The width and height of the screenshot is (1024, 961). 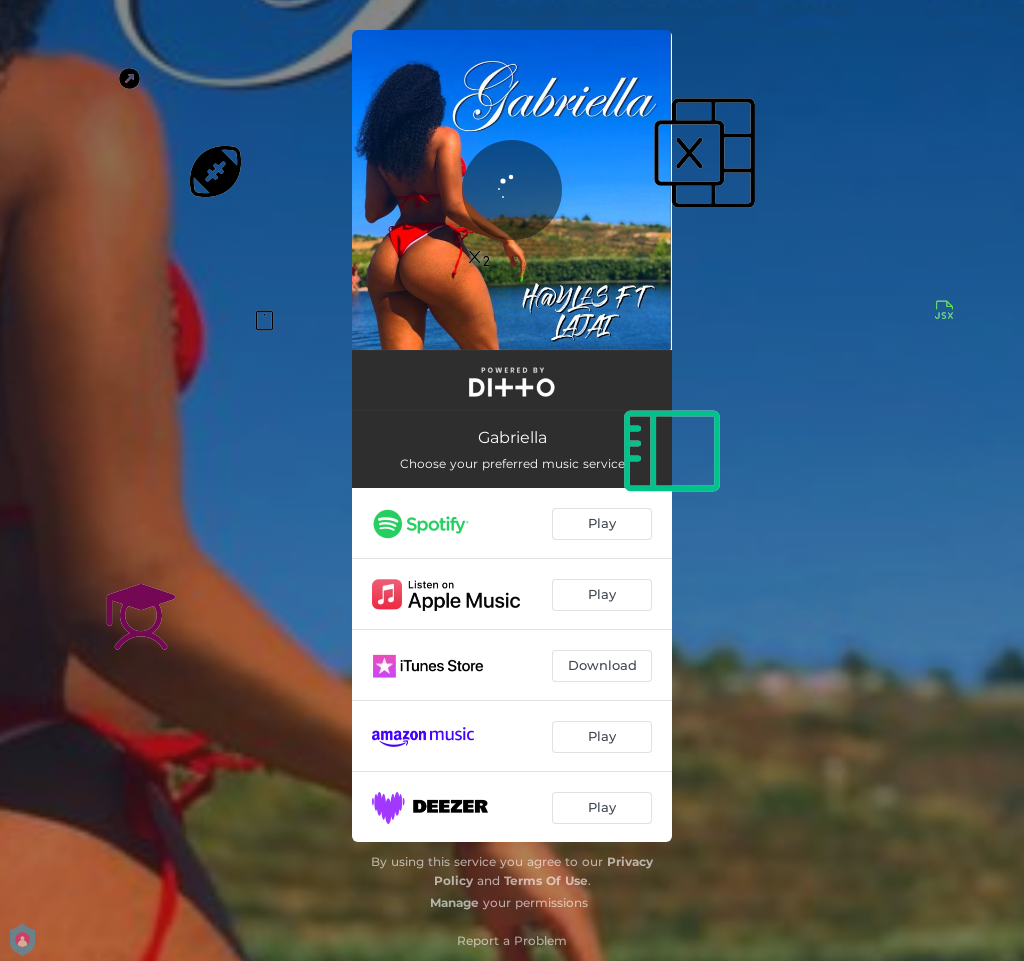 What do you see at coordinates (141, 618) in the screenshot?
I see `view student profile or account` at bounding box center [141, 618].